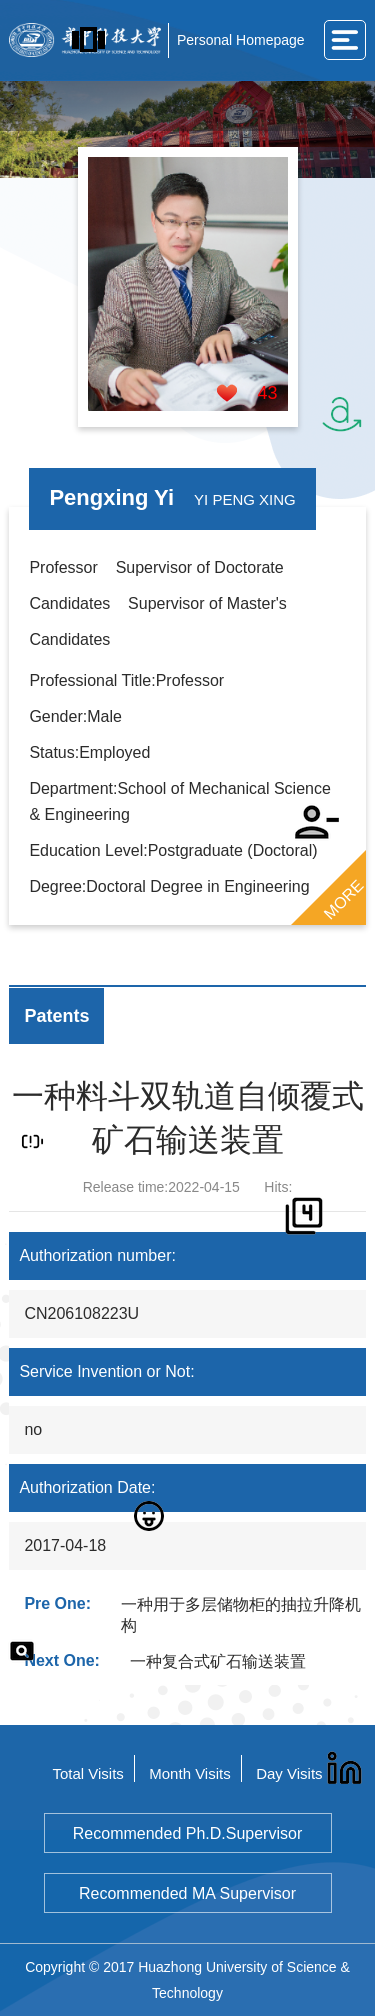 The height and width of the screenshot is (2016, 375). I want to click on search within the current page or document, so click(22, 1651).